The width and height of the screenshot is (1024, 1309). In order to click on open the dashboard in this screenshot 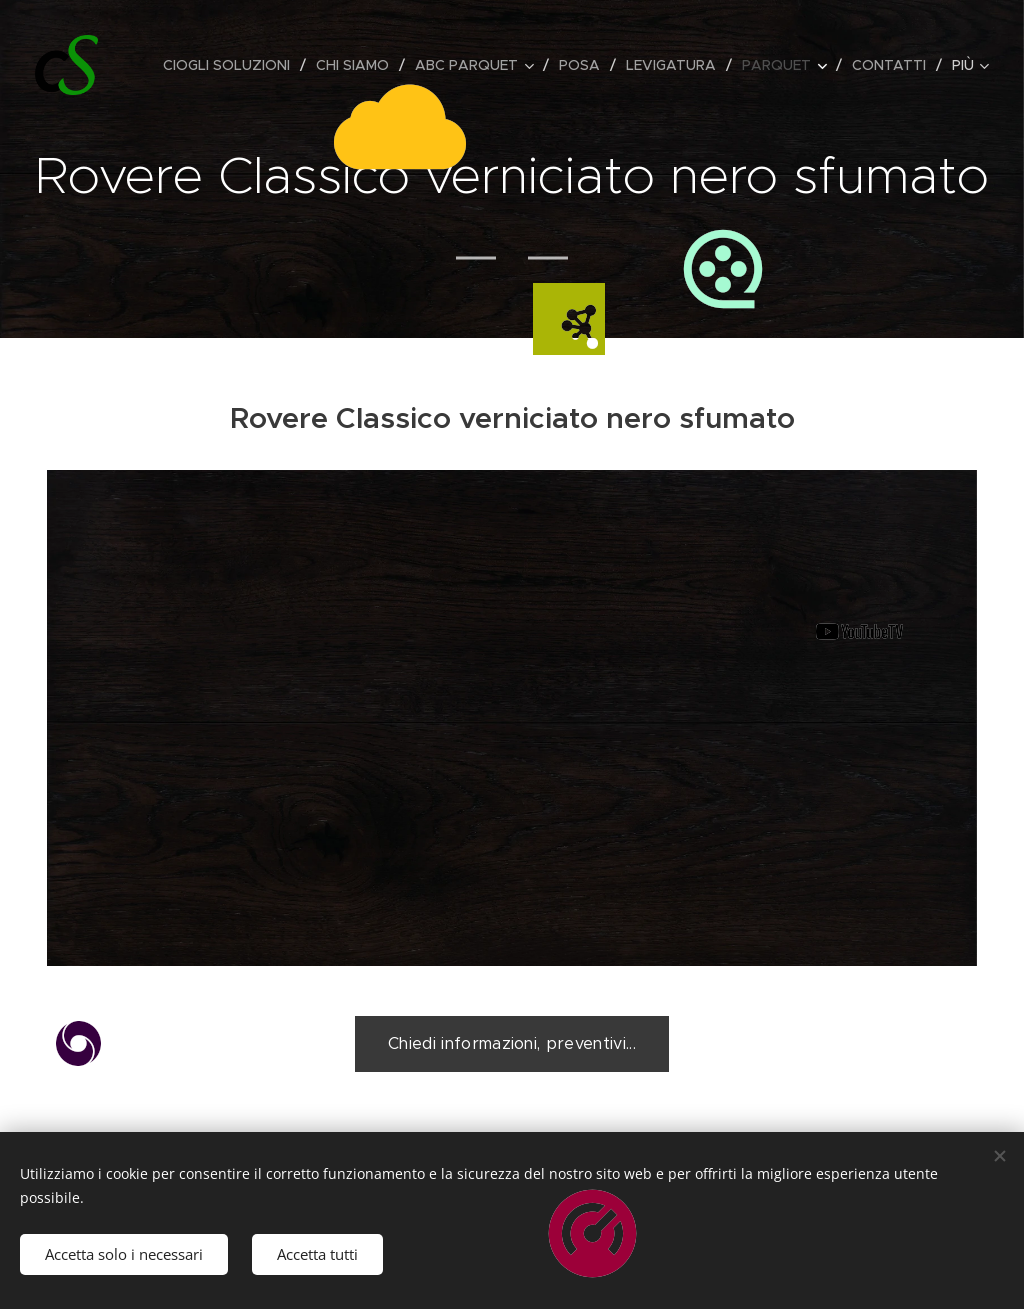, I will do `click(592, 1233)`.